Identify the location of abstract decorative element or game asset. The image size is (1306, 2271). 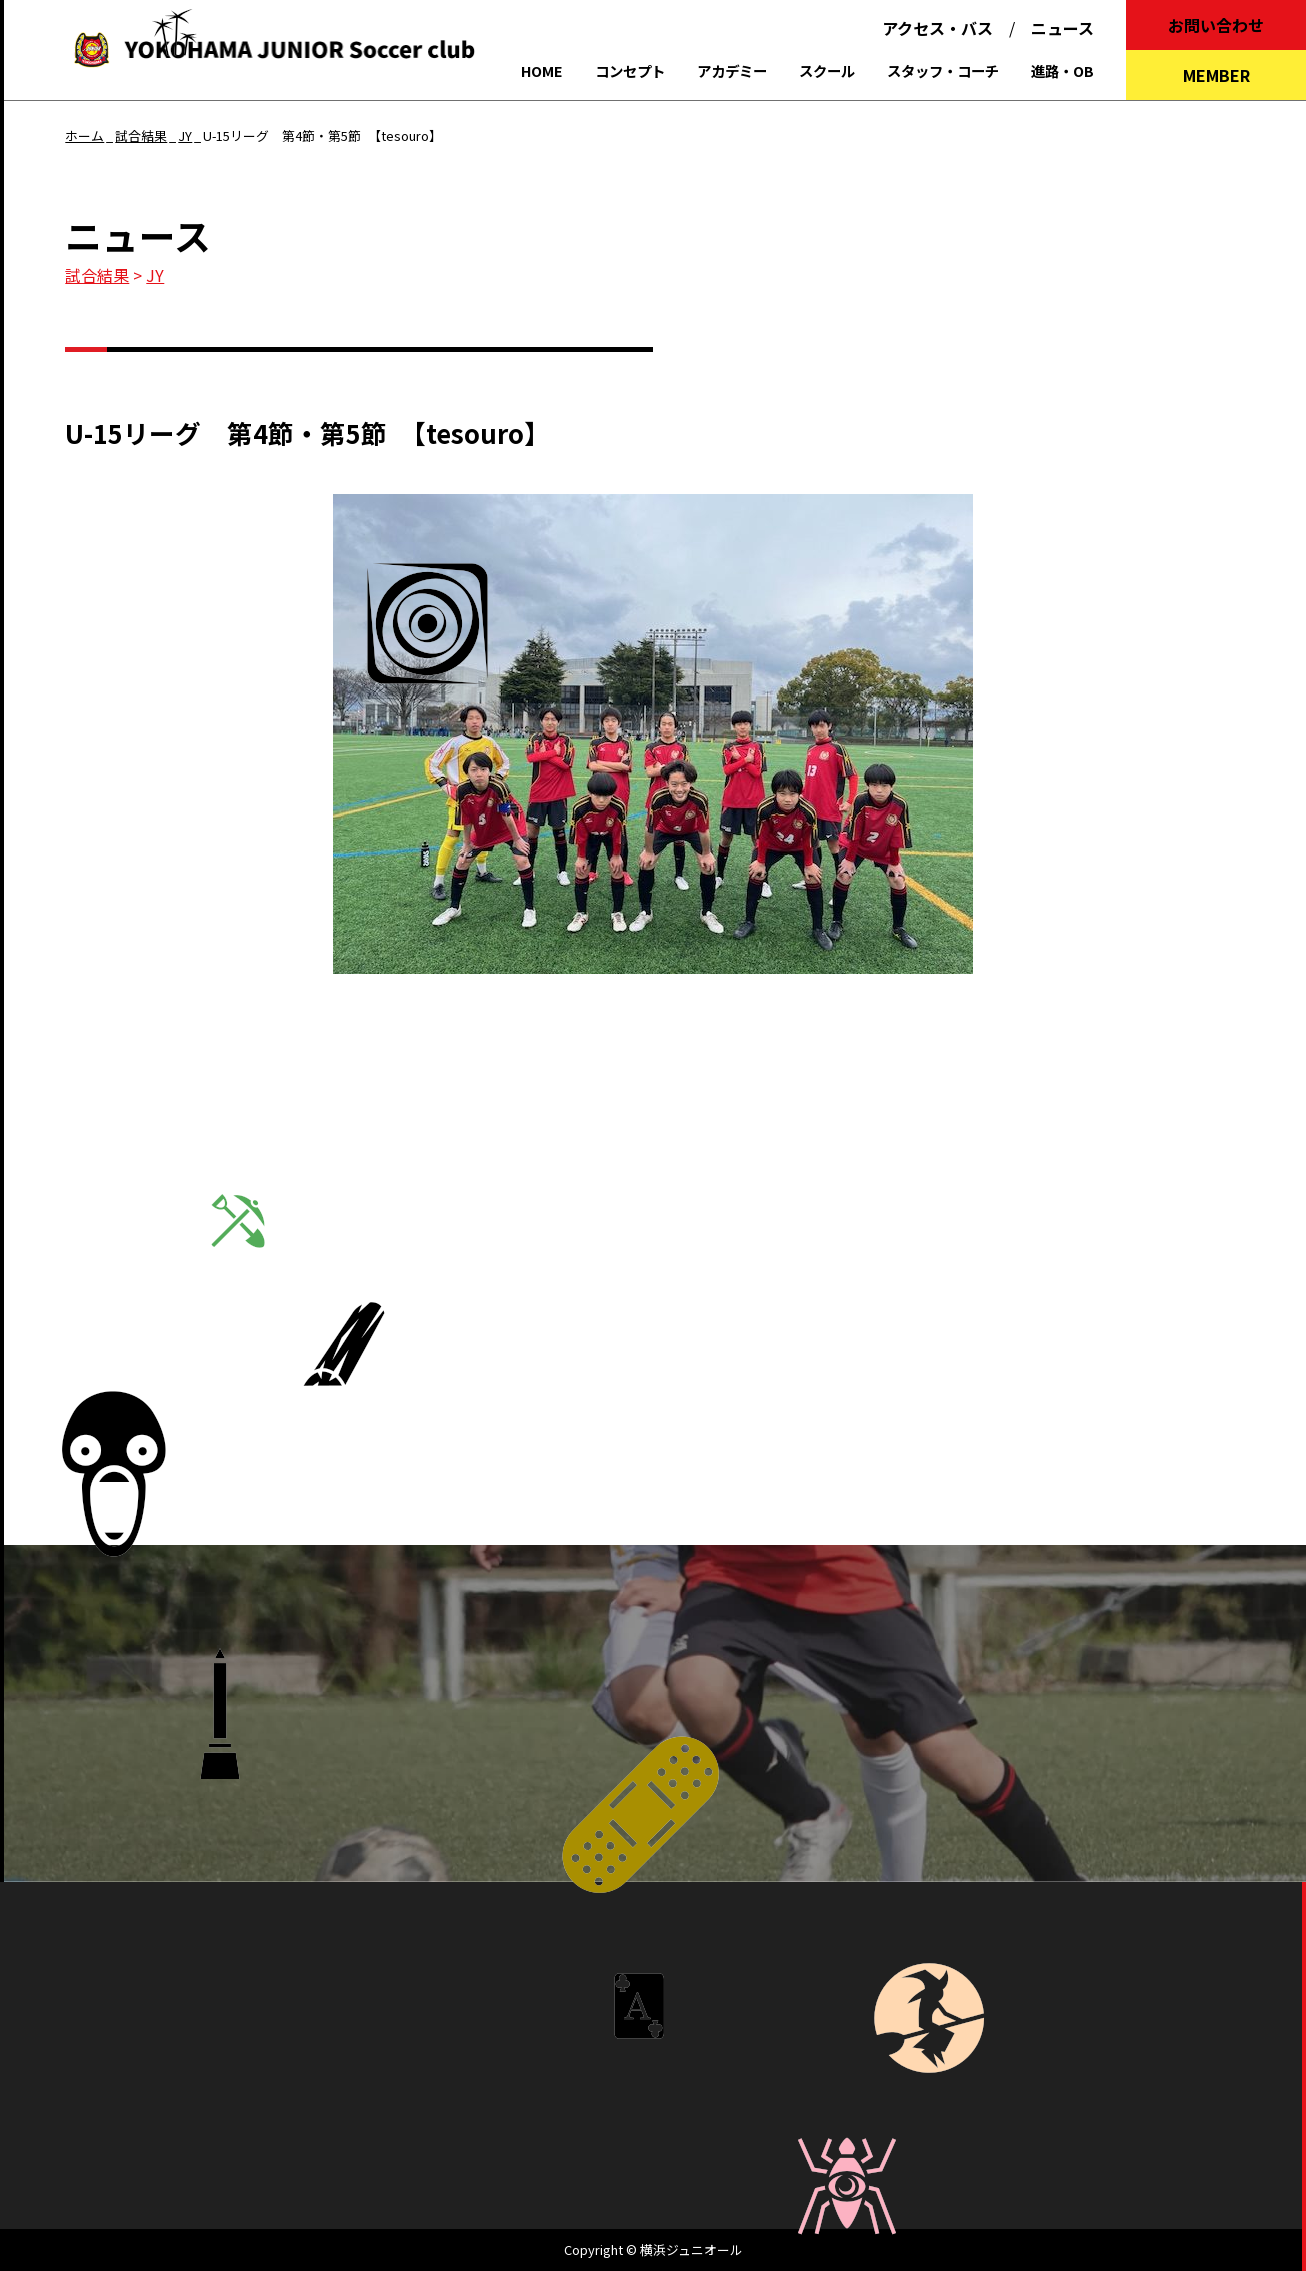
(427, 623).